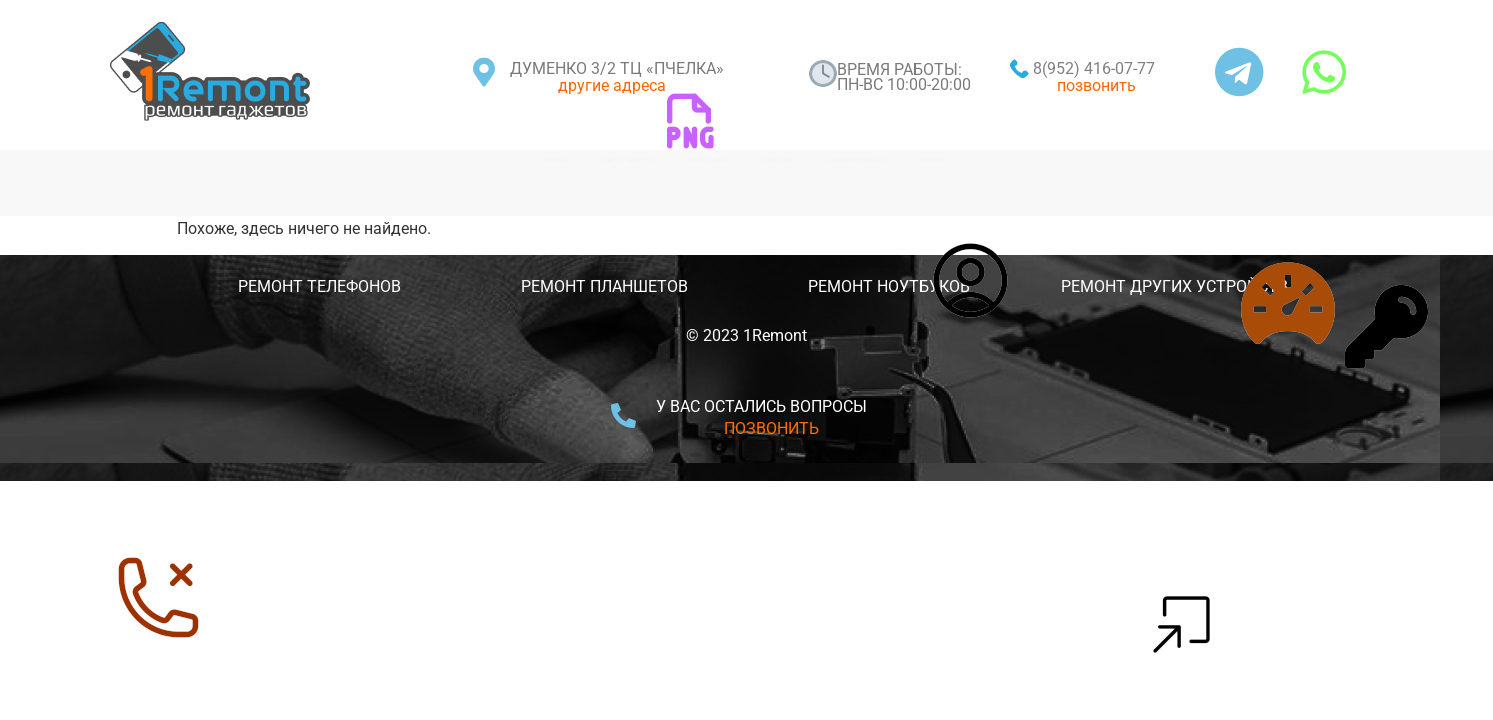  I want to click on access security or authentication settings, so click(1386, 326).